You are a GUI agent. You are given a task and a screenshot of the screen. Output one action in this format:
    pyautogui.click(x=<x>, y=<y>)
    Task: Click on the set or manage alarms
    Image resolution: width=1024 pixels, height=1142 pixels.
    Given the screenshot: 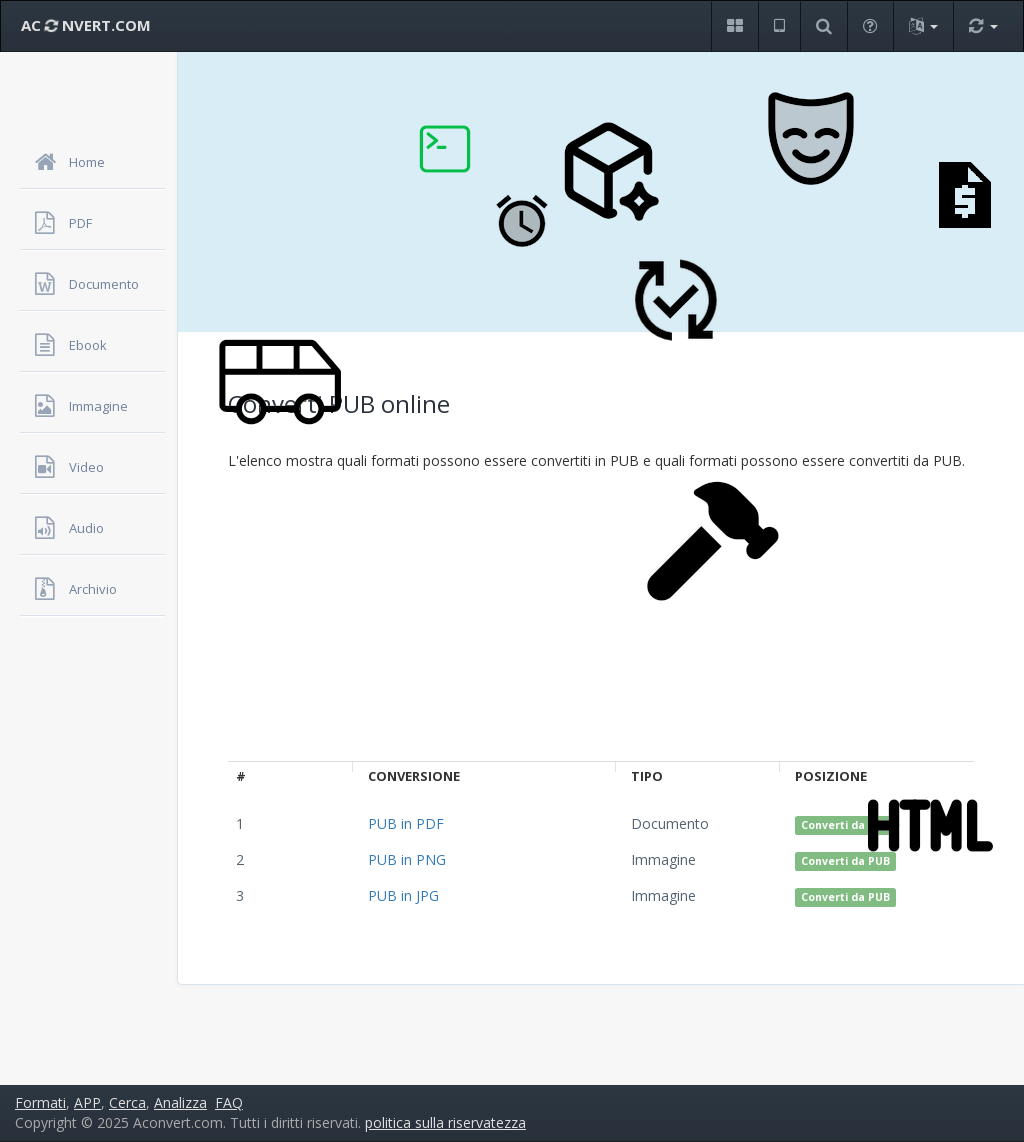 What is the action you would take?
    pyautogui.click(x=522, y=221)
    